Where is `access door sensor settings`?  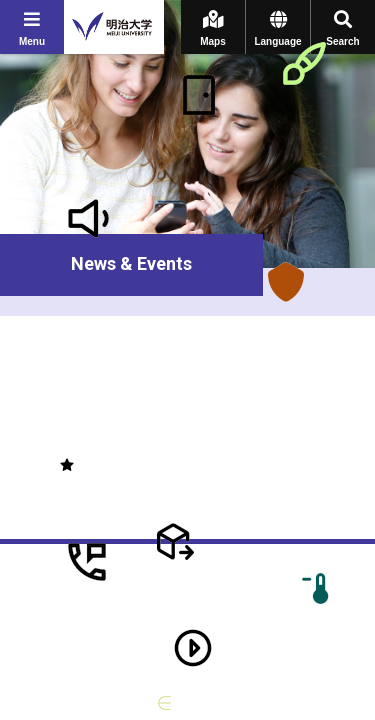
access door sensor settings is located at coordinates (199, 95).